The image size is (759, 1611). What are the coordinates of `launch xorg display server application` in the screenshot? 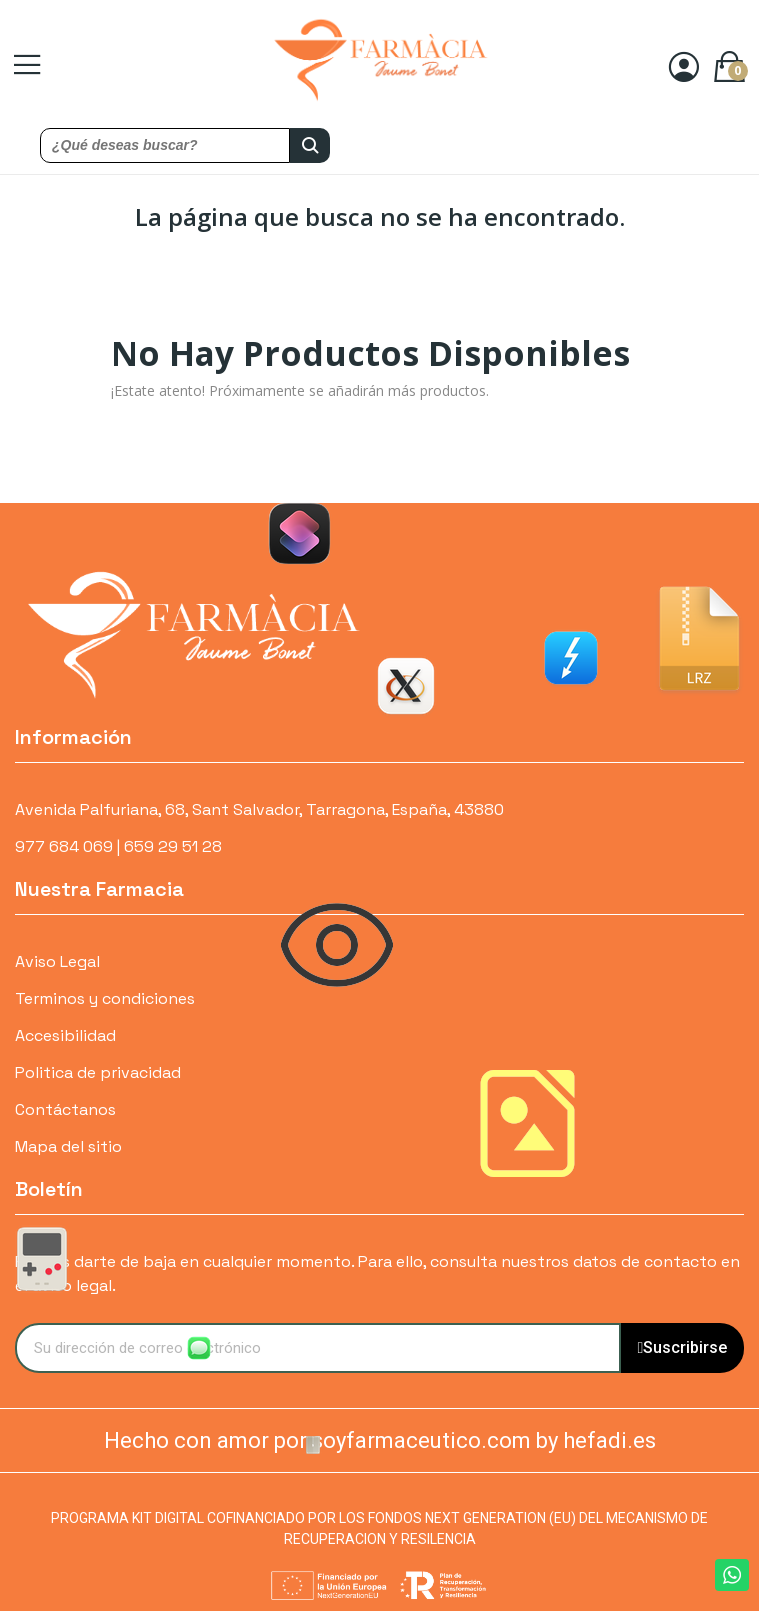 It's located at (406, 686).